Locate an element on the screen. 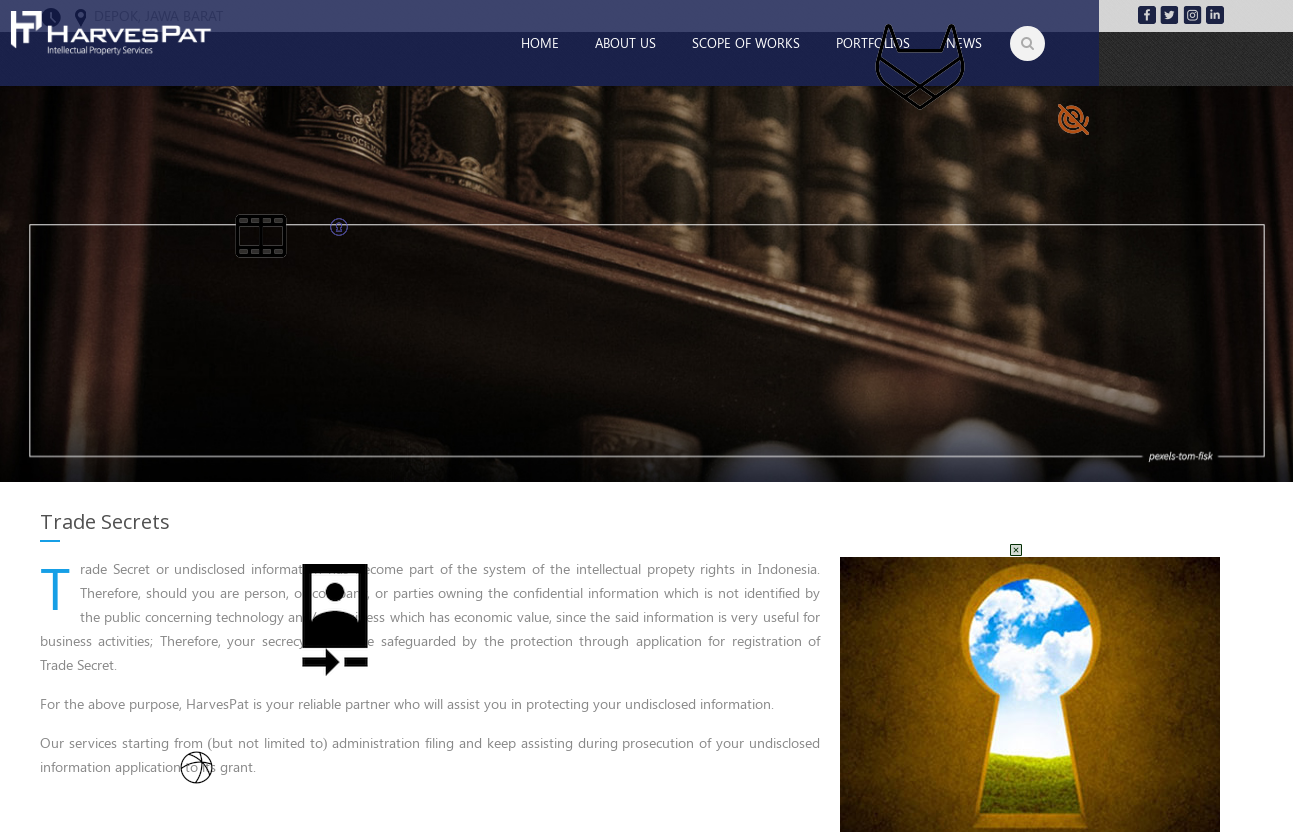 The height and width of the screenshot is (832, 1293). access beach or vacation-related features is located at coordinates (196, 767).